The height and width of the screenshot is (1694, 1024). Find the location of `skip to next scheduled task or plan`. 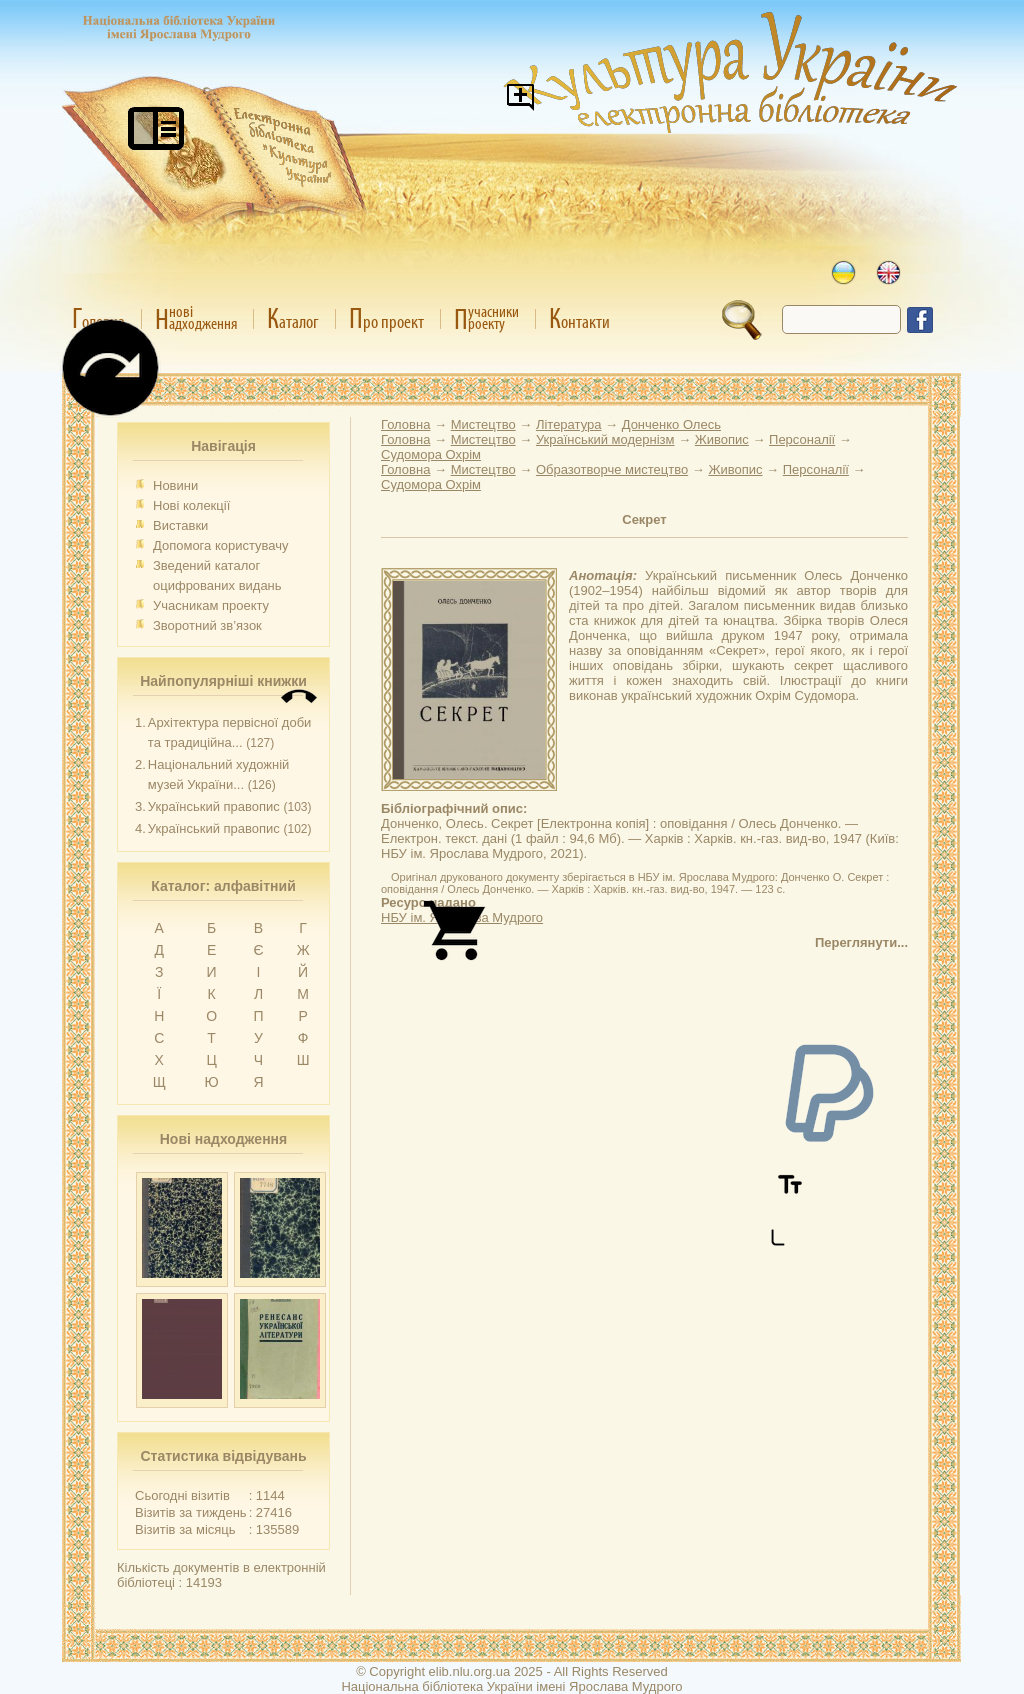

skip to next scheduled task or plan is located at coordinates (110, 367).